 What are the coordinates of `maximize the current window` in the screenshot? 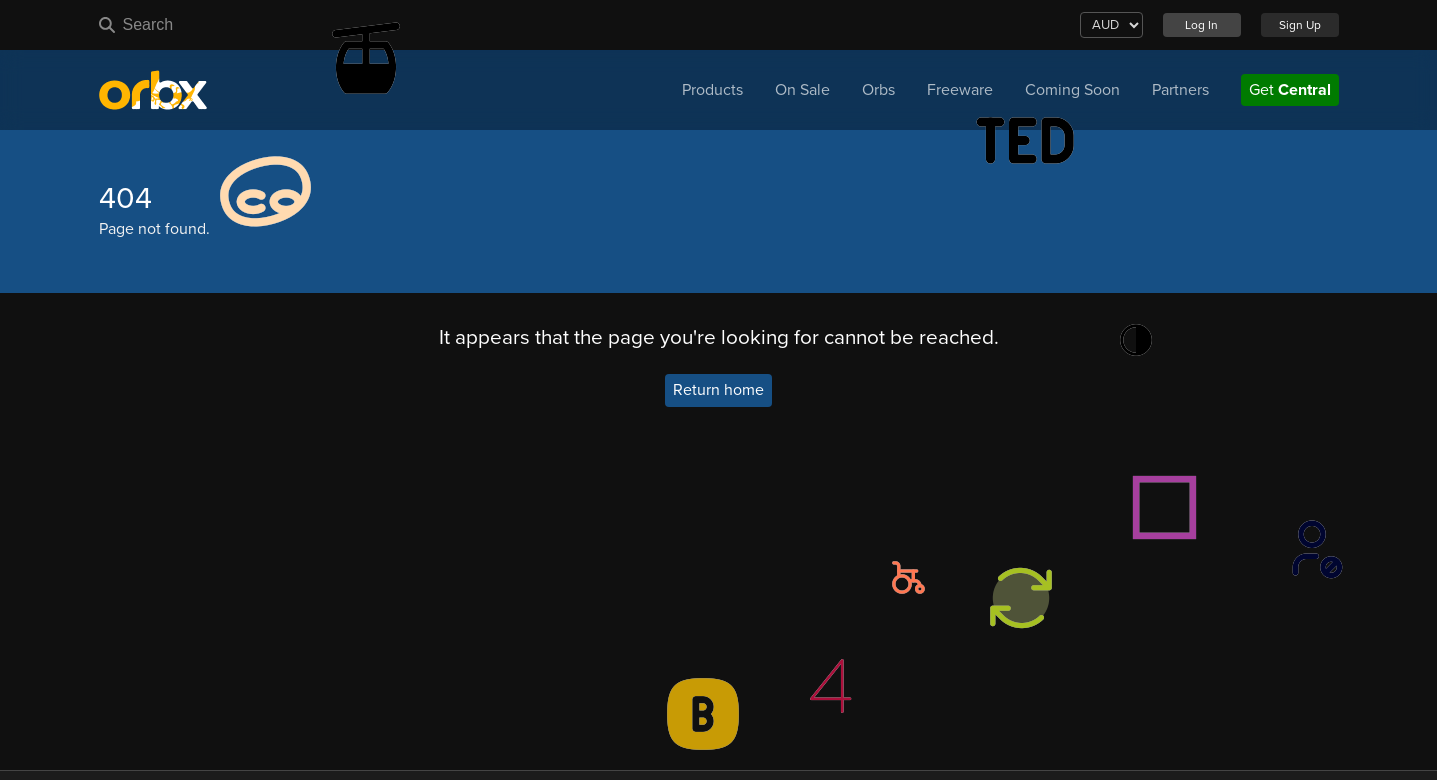 It's located at (1164, 507).